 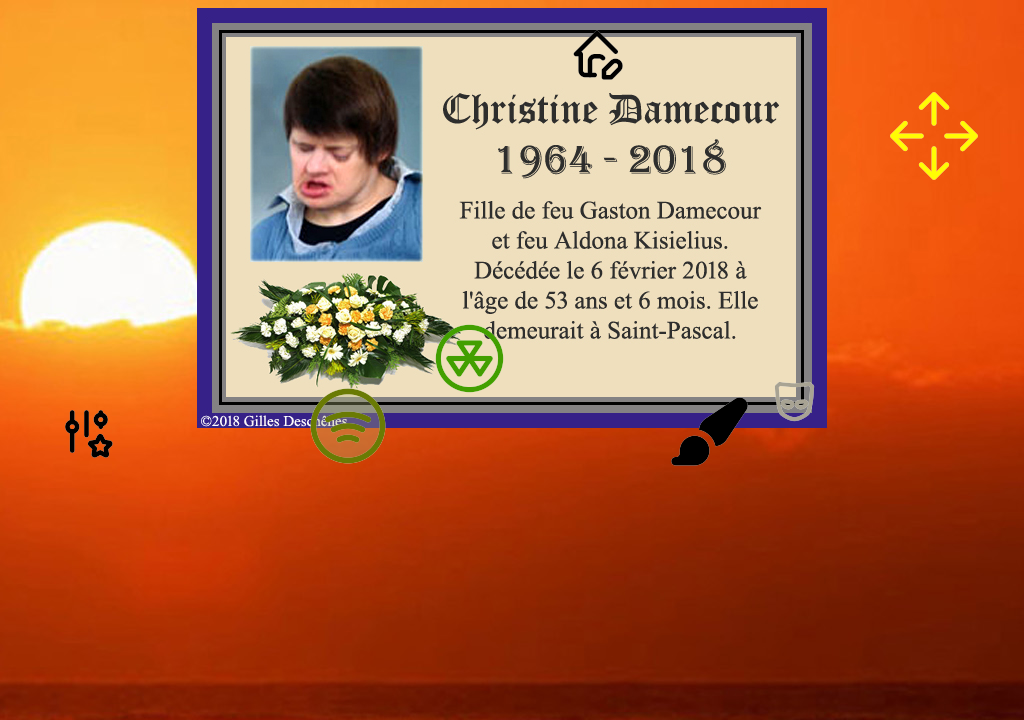 I want to click on open Spotify app, so click(x=348, y=426).